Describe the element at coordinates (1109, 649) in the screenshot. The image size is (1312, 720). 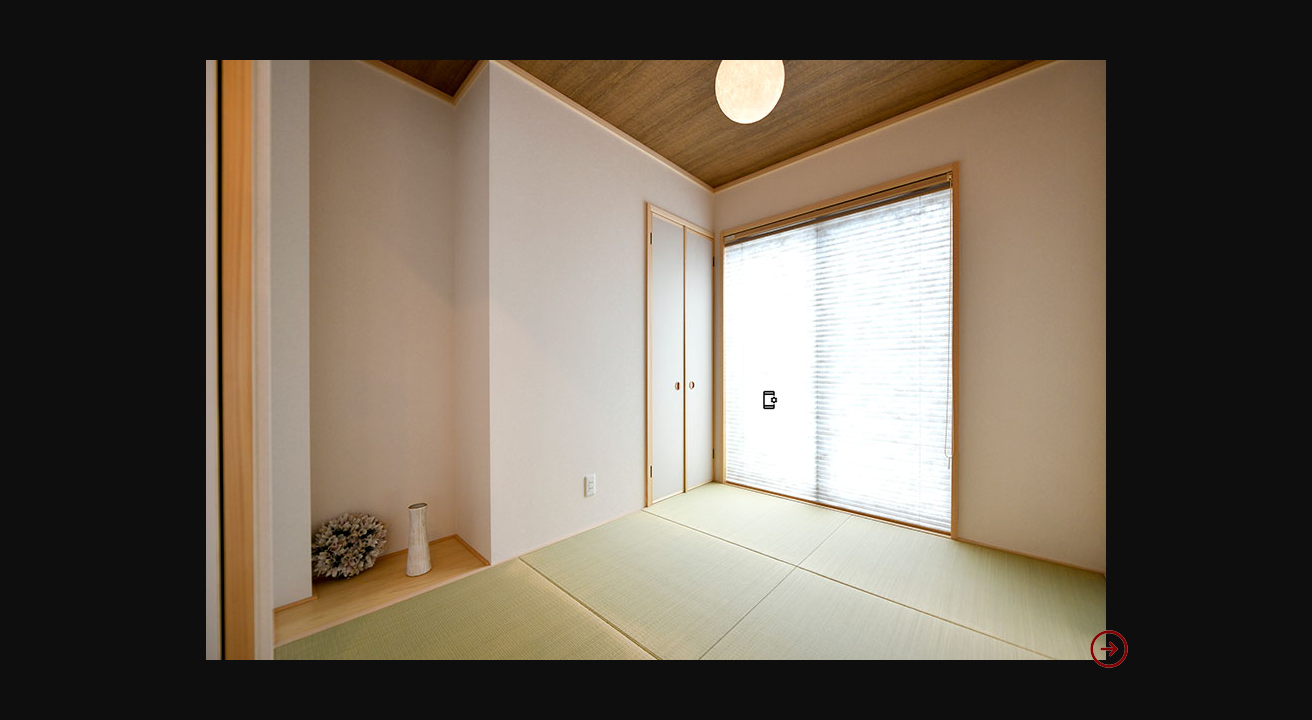
I see `proceed to the next step` at that location.